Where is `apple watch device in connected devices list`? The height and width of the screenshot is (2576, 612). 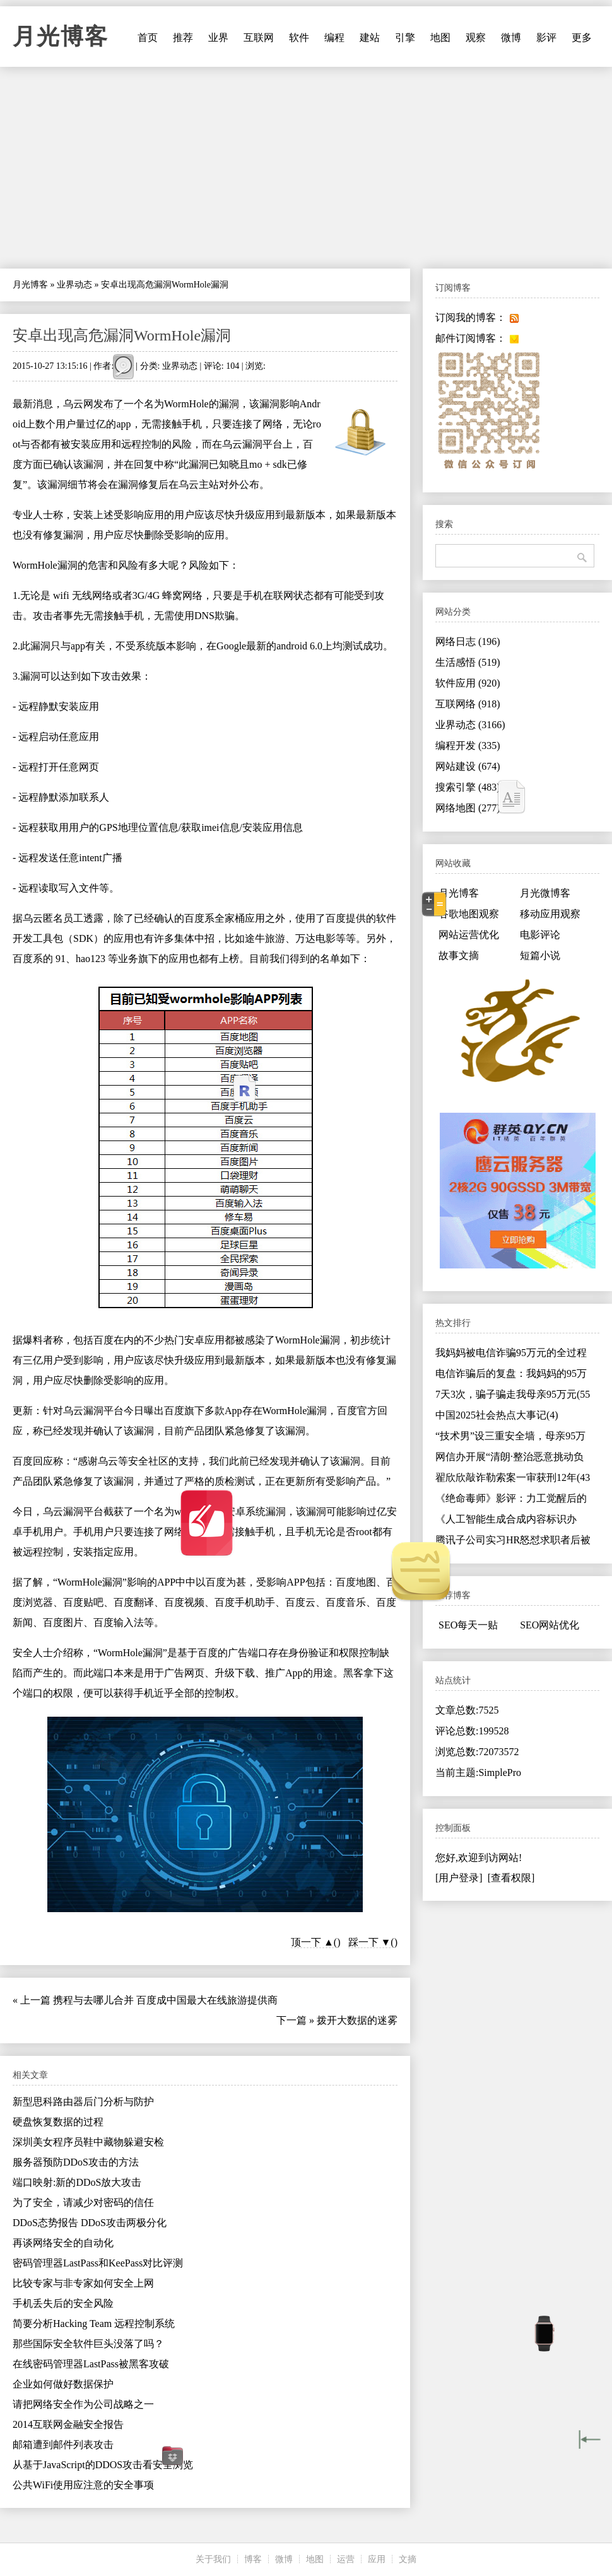 apple watch device in connected devices list is located at coordinates (544, 2333).